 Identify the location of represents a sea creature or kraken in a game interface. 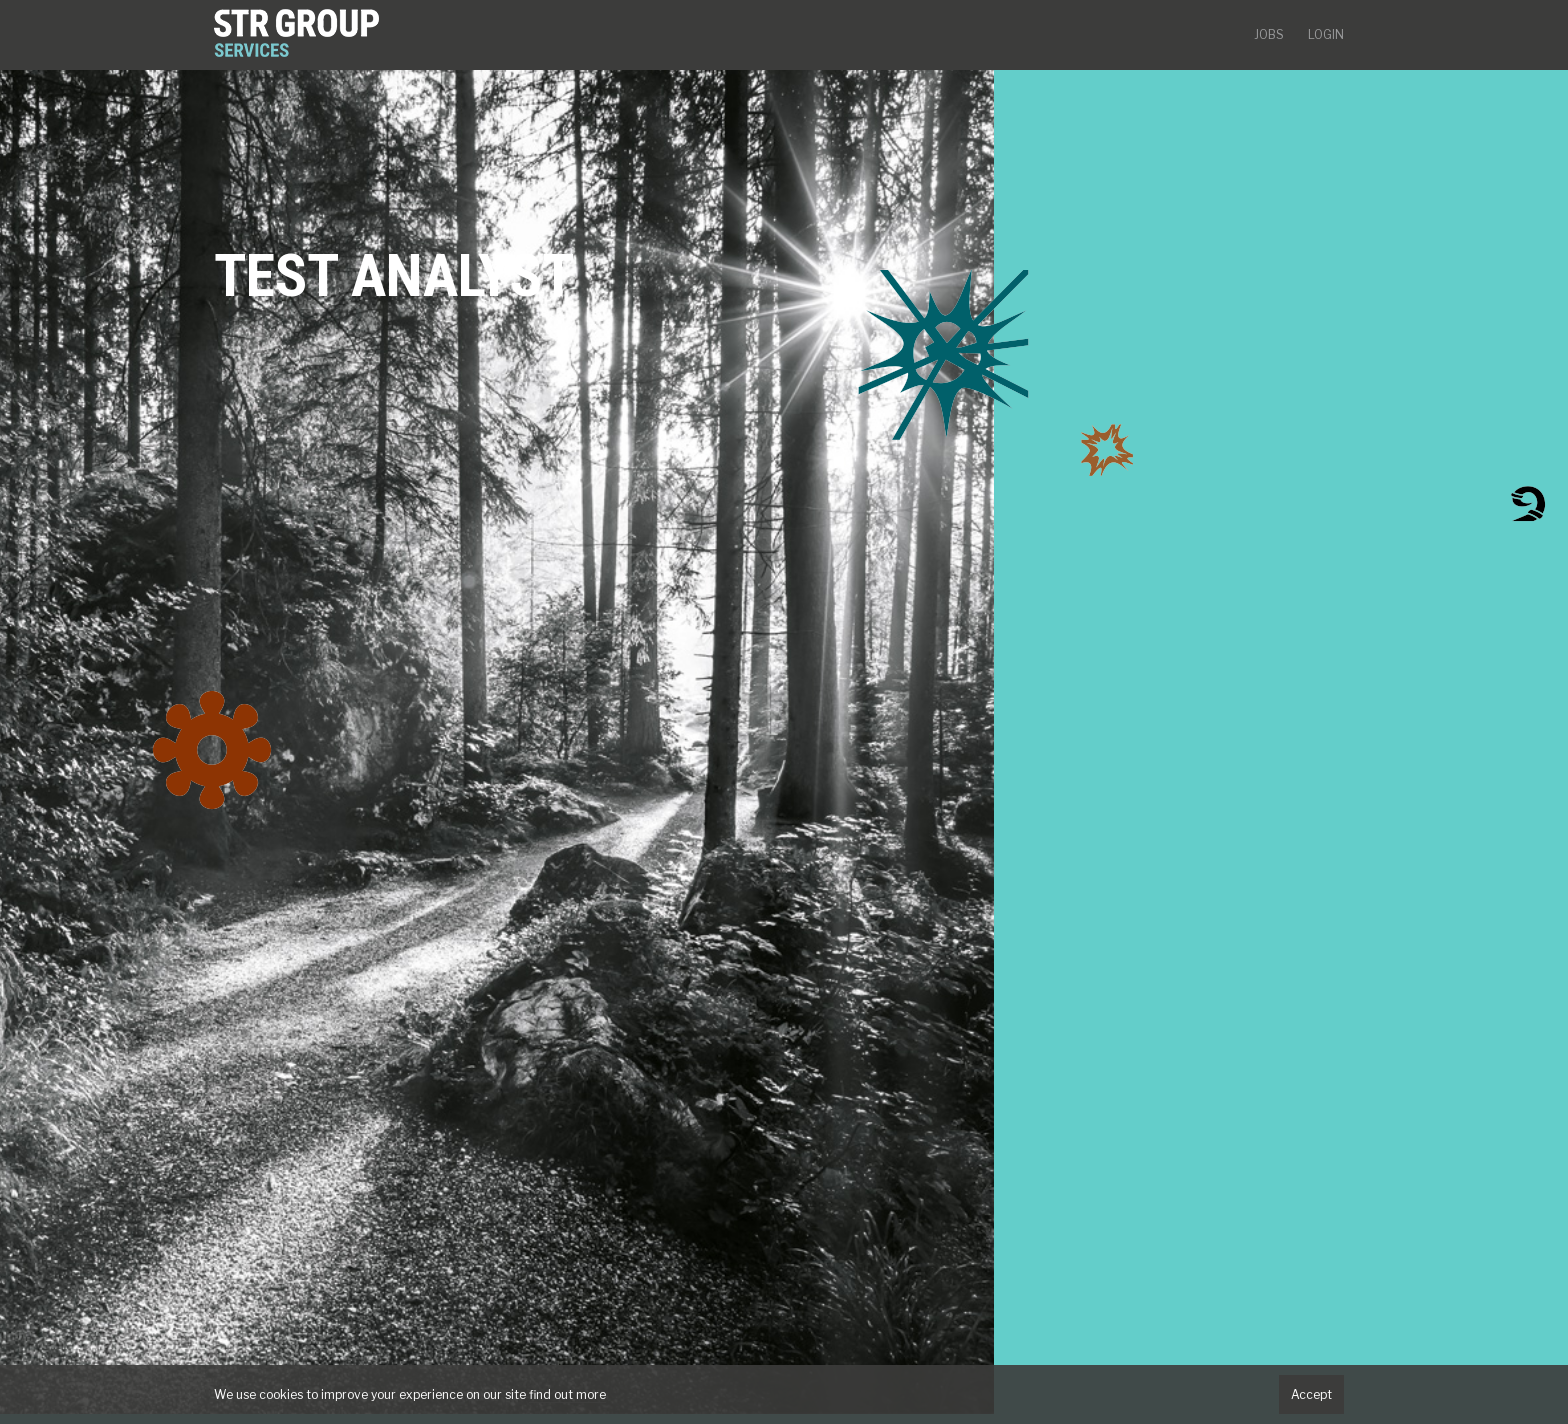
(1527, 503).